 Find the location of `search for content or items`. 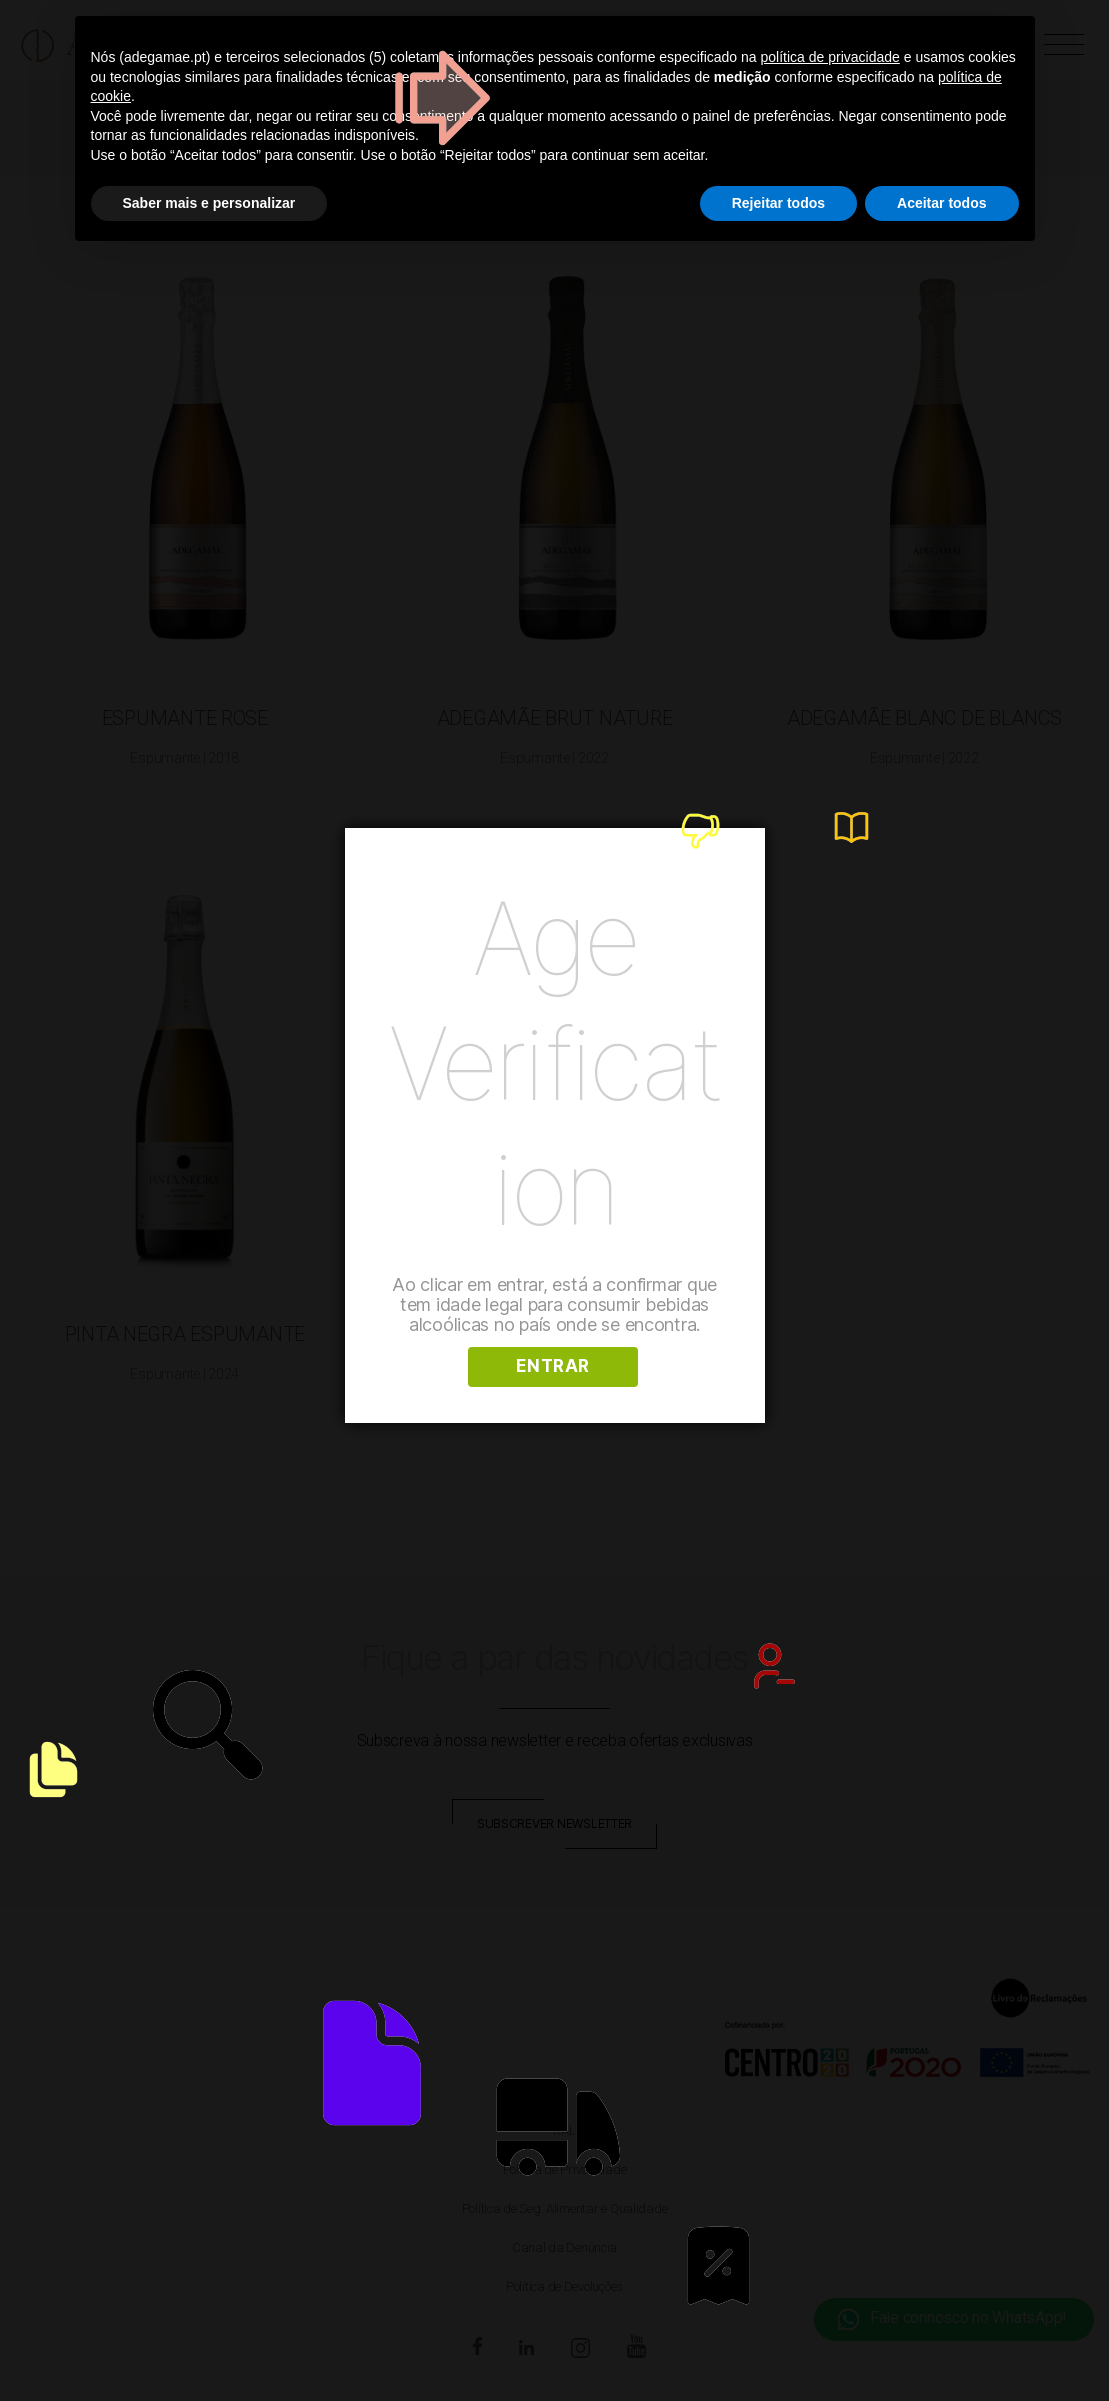

search for content or items is located at coordinates (209, 1726).